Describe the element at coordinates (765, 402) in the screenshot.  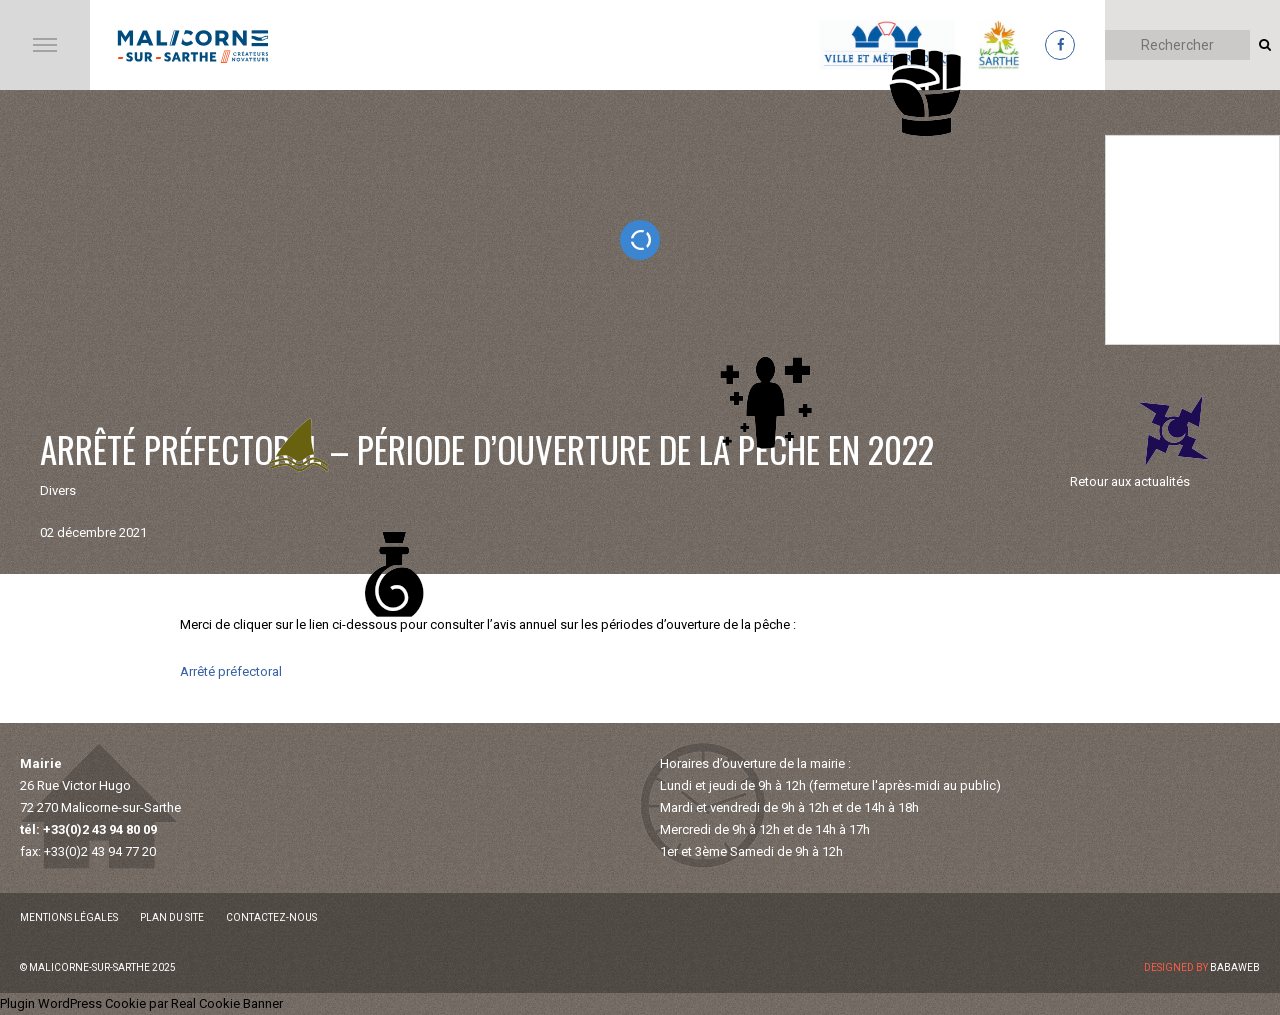
I see `activate healing ability or spell` at that location.